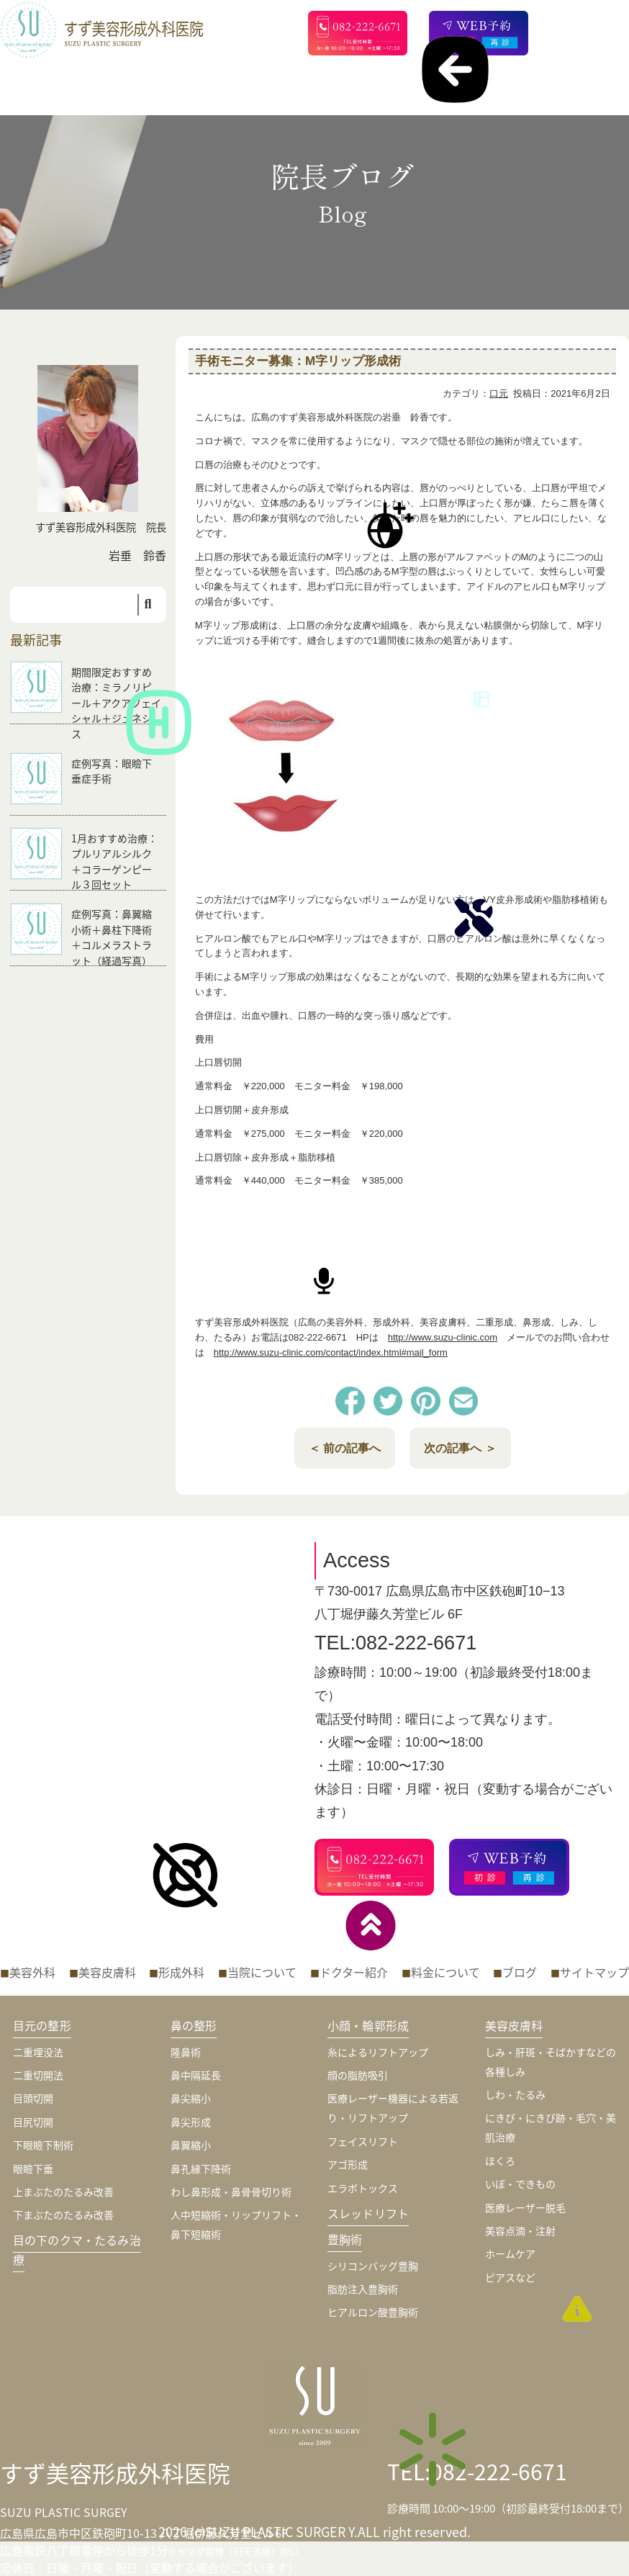 This screenshot has height=2576, width=629. Describe the element at coordinates (371, 1925) in the screenshot. I see `scroll to top of page` at that location.